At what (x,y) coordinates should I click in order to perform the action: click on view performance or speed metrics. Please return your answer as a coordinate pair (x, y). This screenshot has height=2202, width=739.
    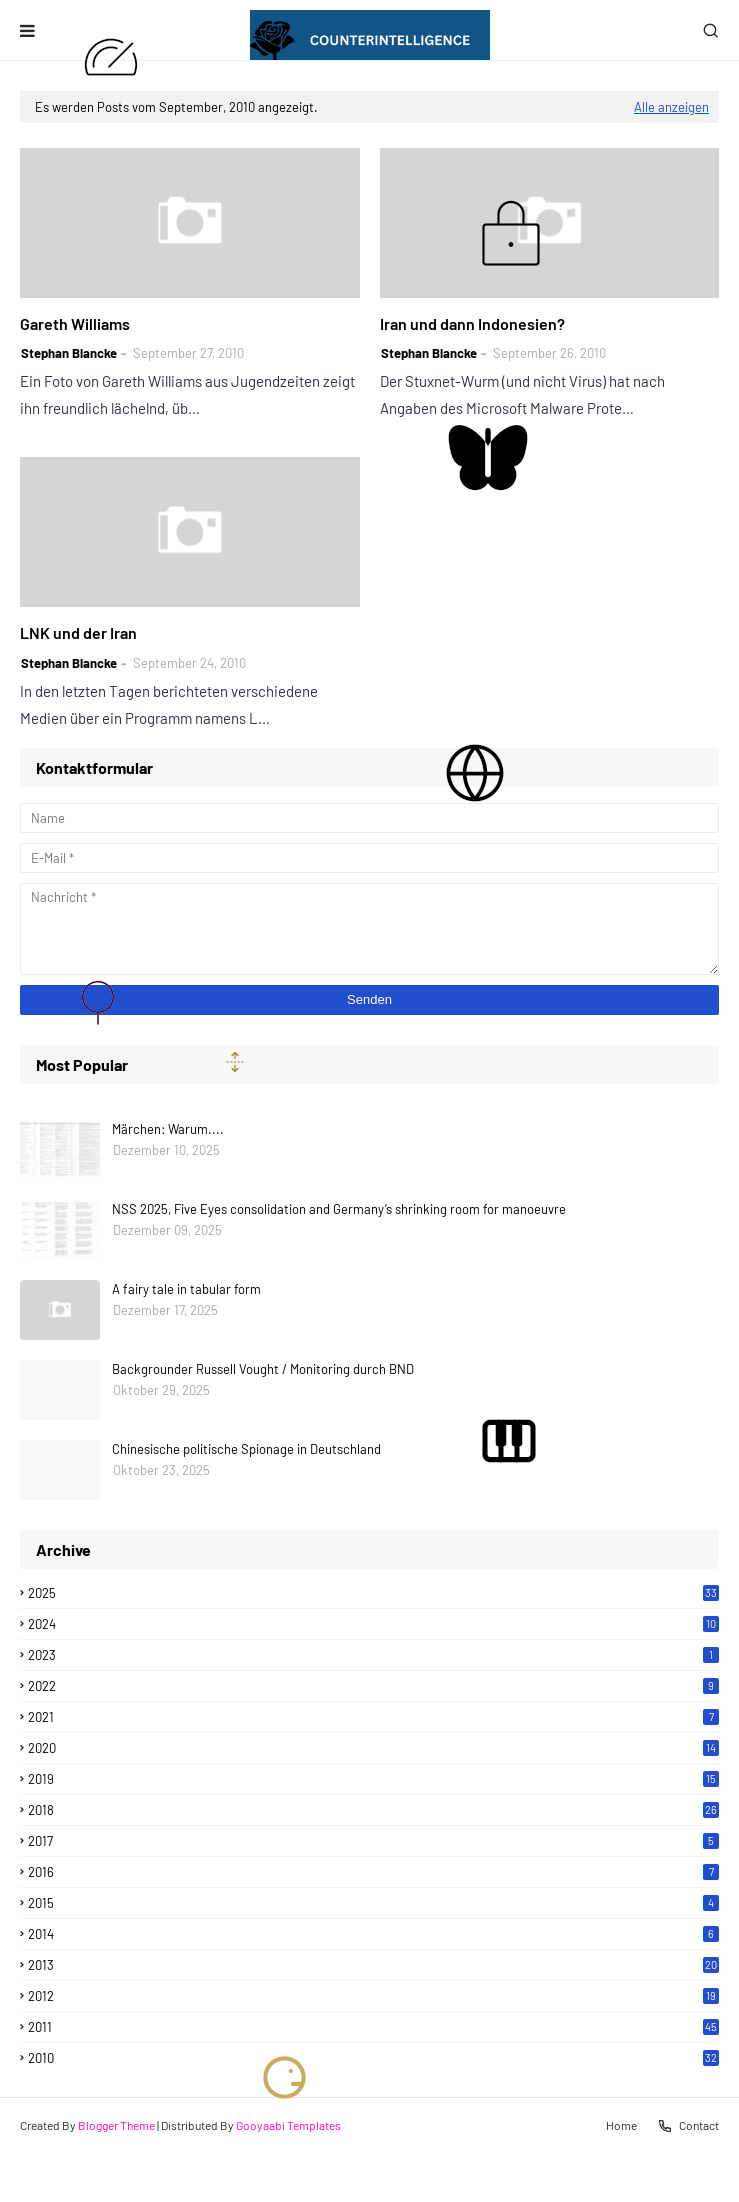
    Looking at the image, I should click on (111, 59).